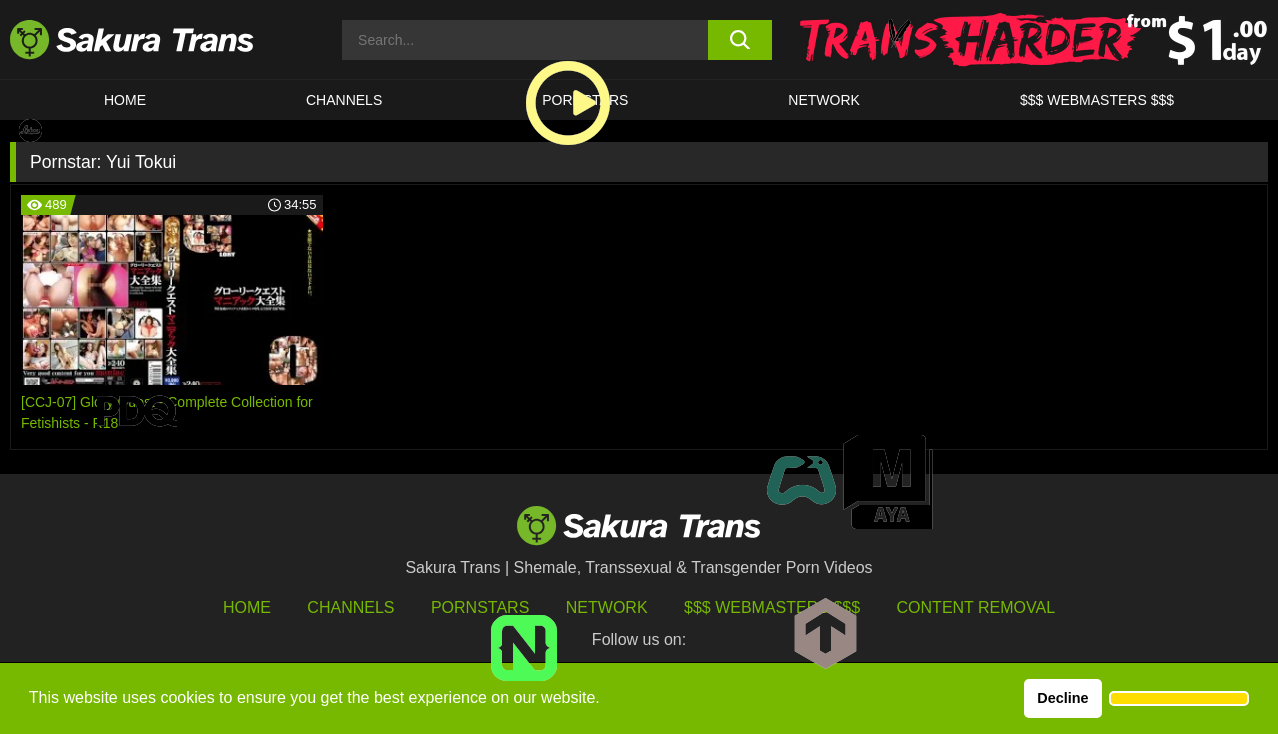  What do you see at coordinates (888, 482) in the screenshot?
I see `open Autodesk Maya application` at bounding box center [888, 482].